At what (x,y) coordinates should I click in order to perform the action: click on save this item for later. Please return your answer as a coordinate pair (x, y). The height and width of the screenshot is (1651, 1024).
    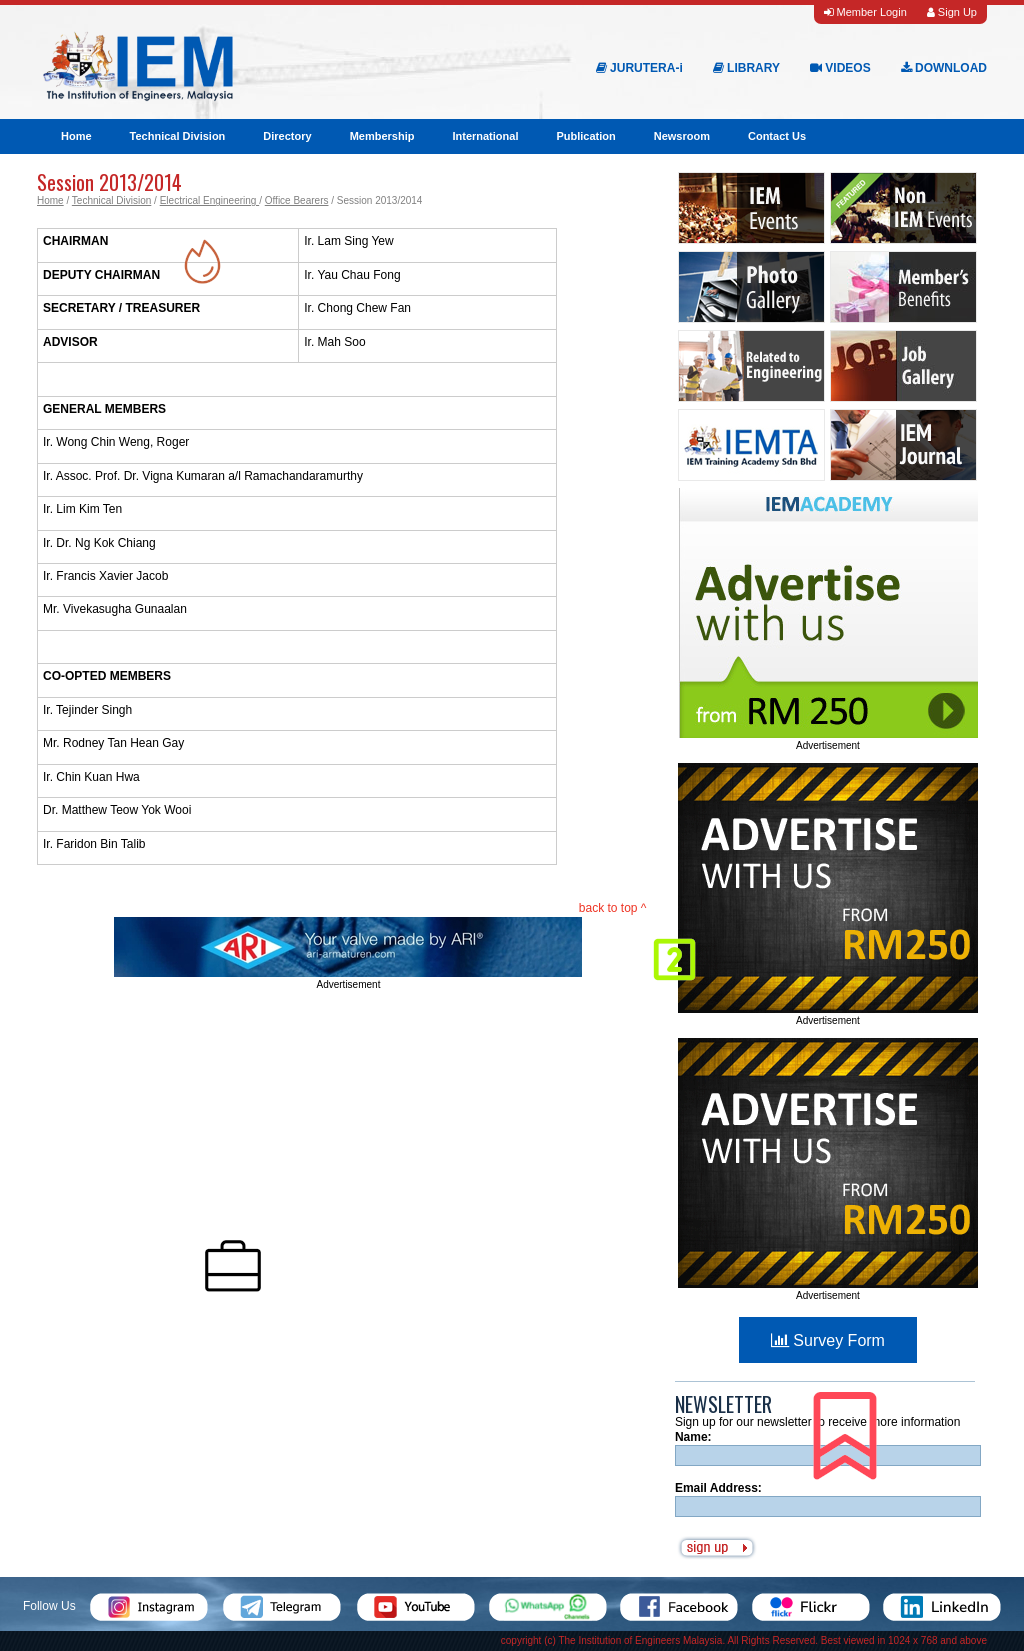
    Looking at the image, I should click on (845, 1434).